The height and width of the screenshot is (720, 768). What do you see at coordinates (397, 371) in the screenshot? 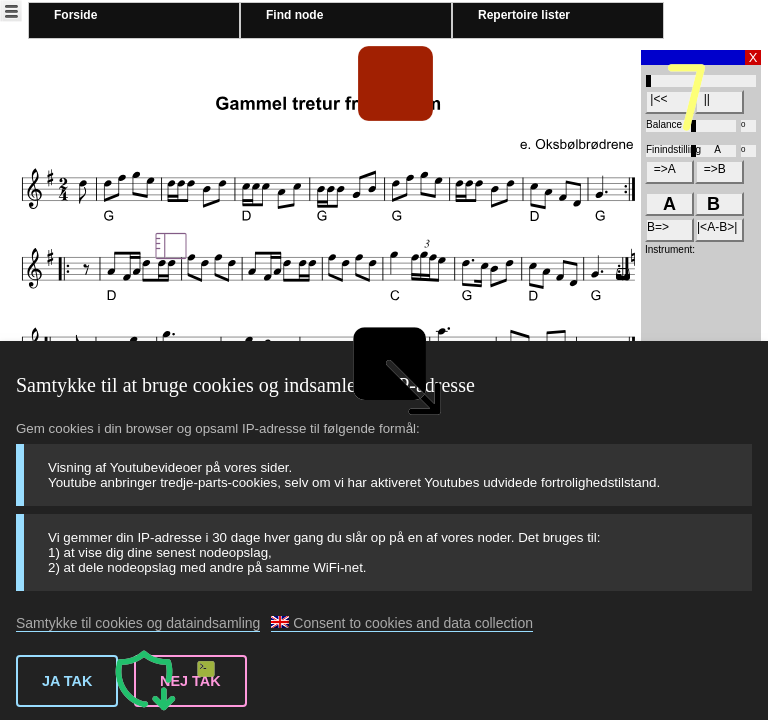
I see `resize or scale down an element` at bounding box center [397, 371].